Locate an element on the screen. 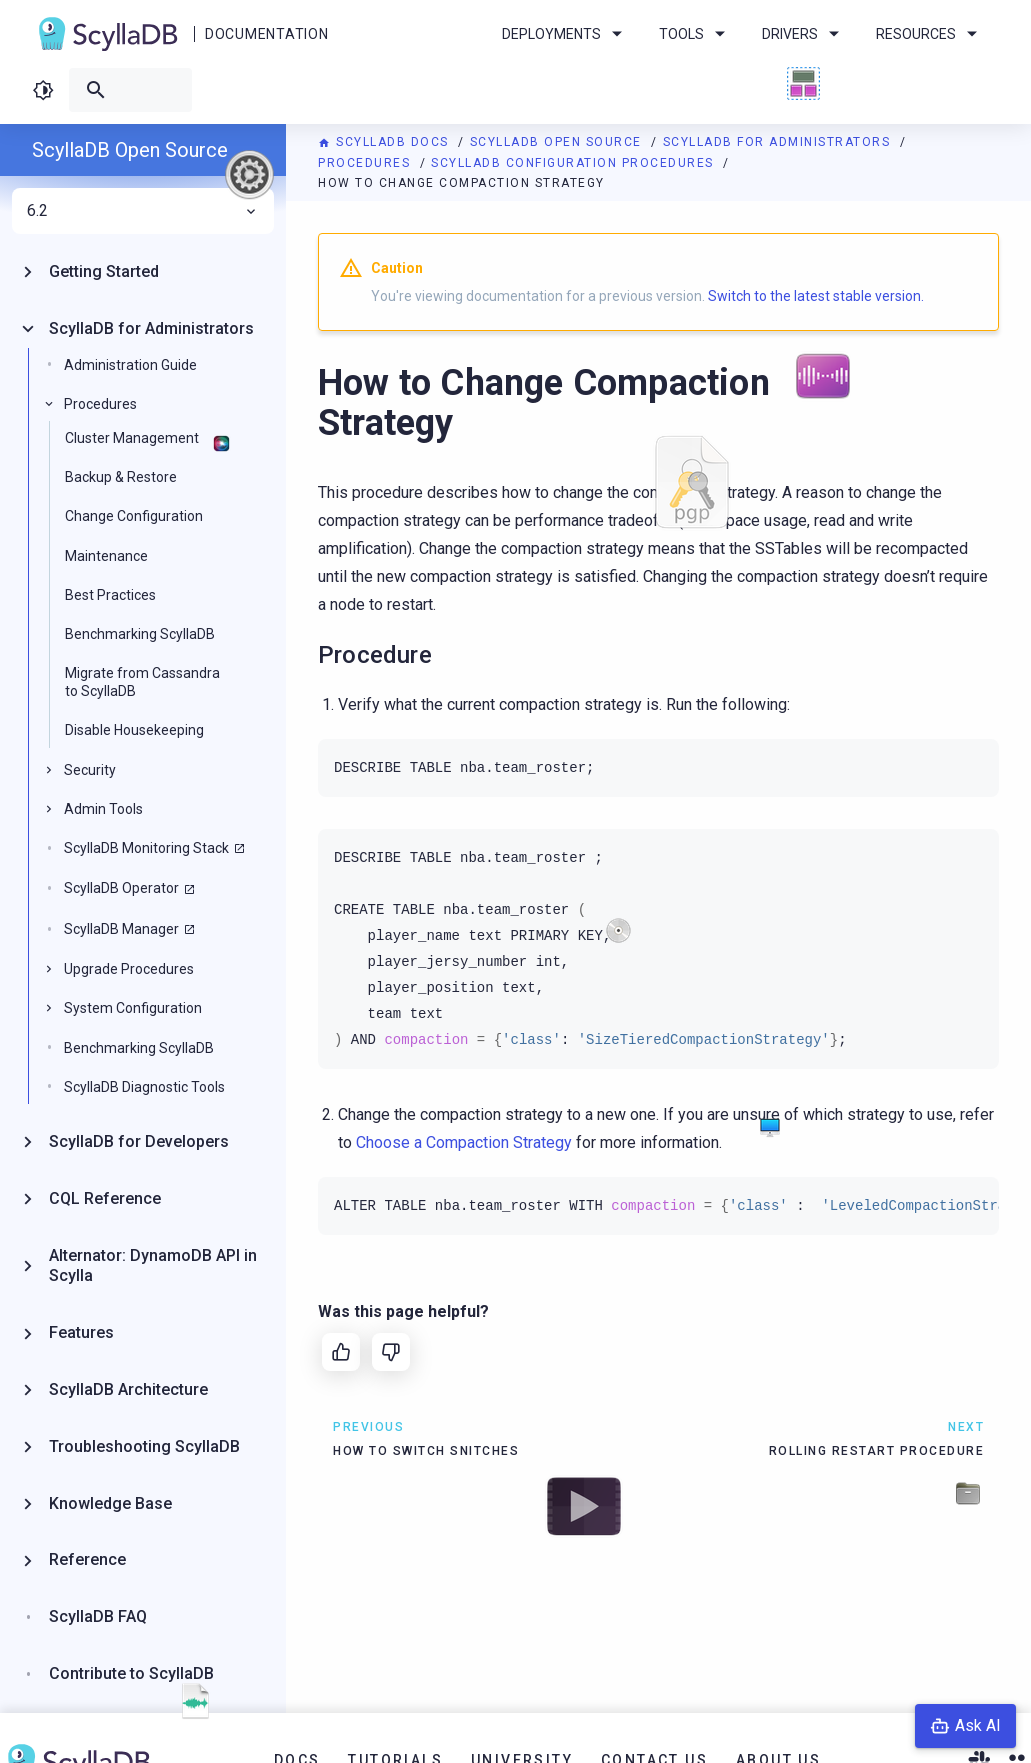  indicates a blank DVD-R disc ready for burning is located at coordinates (618, 930).